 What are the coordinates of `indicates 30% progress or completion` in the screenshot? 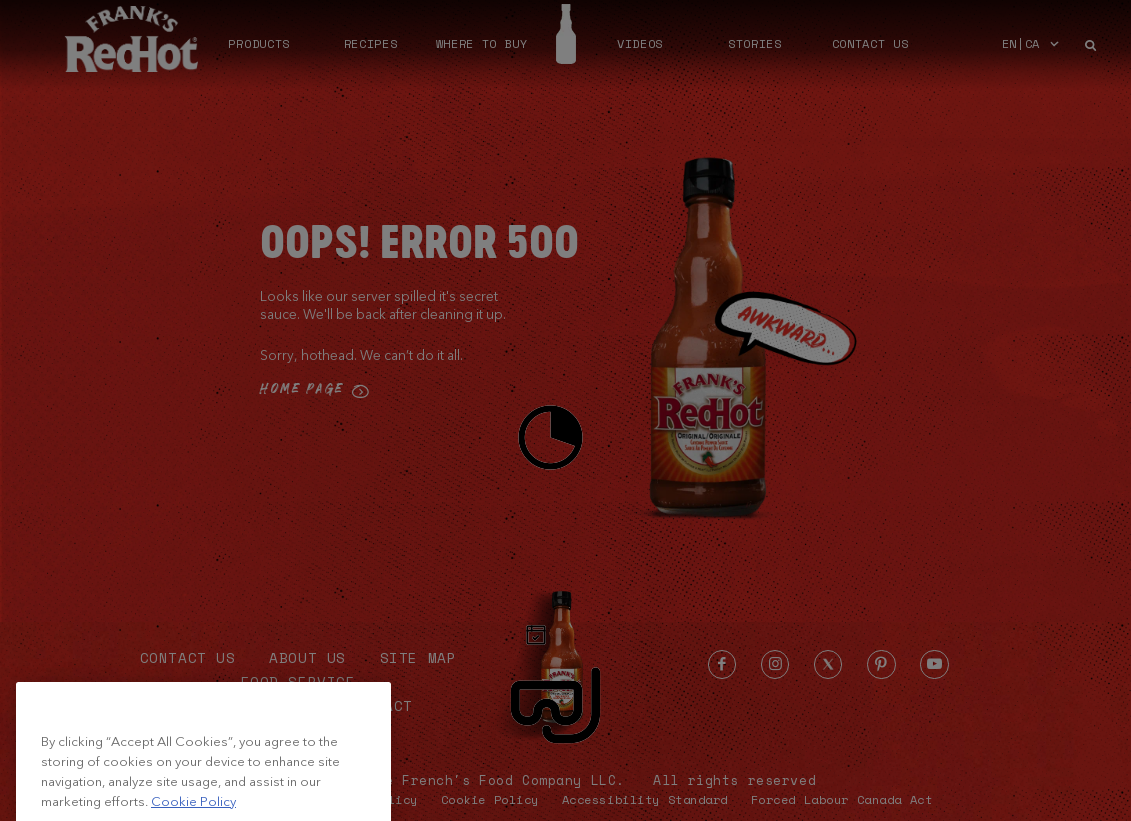 It's located at (550, 437).